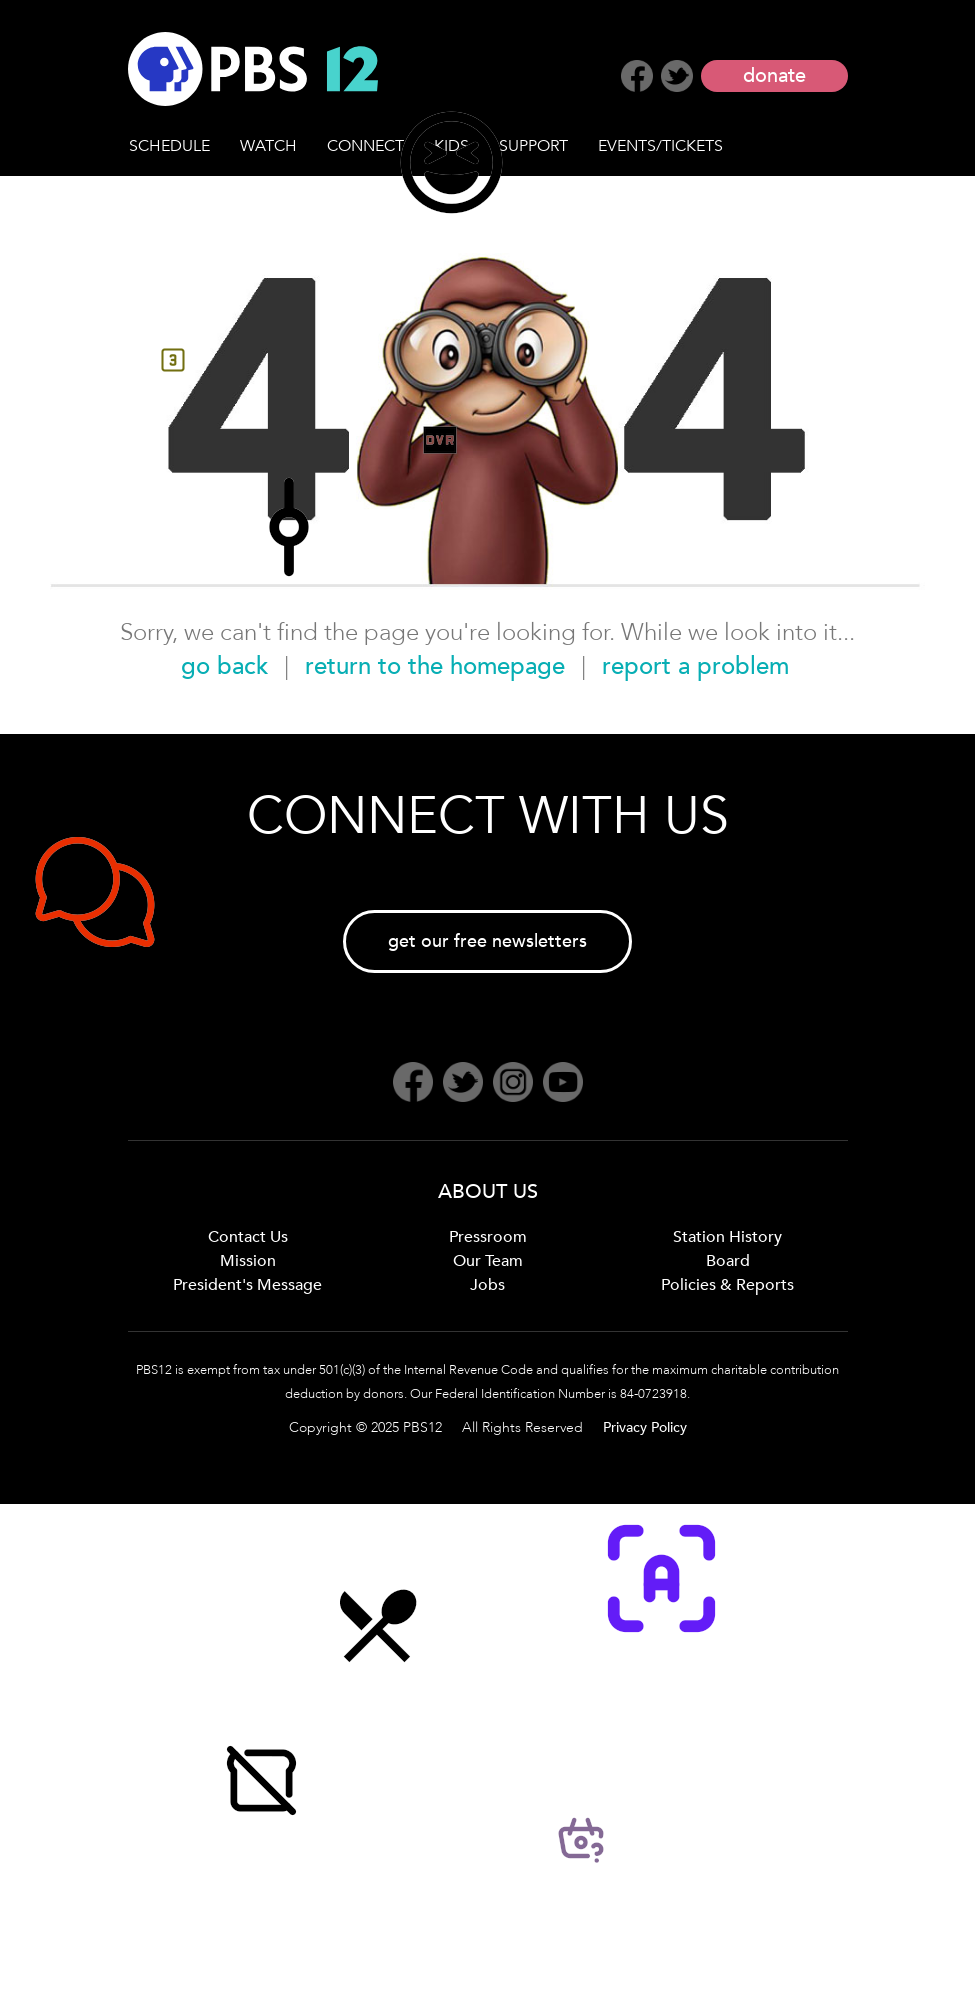 This screenshot has width=975, height=2000. Describe the element at coordinates (451, 162) in the screenshot. I see `react with a laughing emoji` at that location.